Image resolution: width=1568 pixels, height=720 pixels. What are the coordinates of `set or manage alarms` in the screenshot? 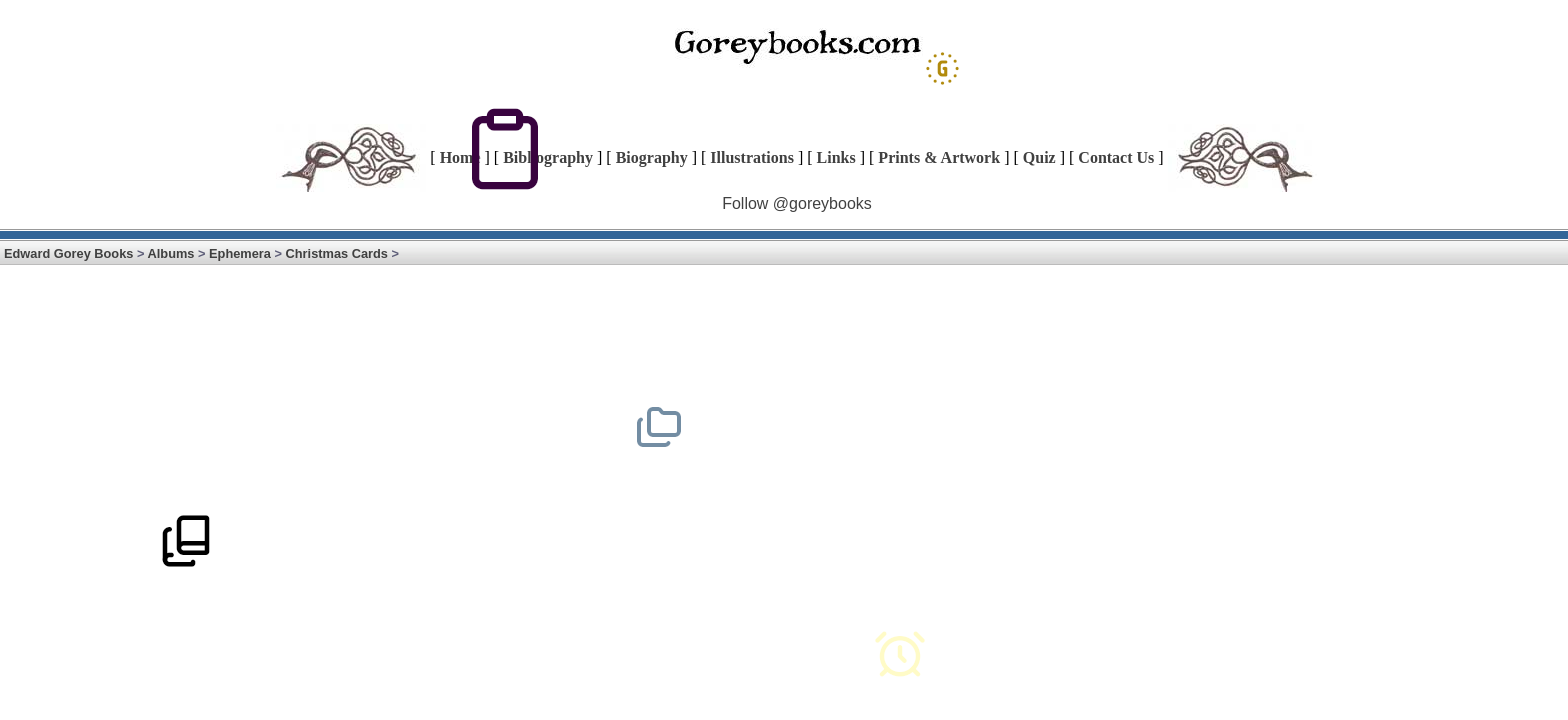 It's located at (900, 654).